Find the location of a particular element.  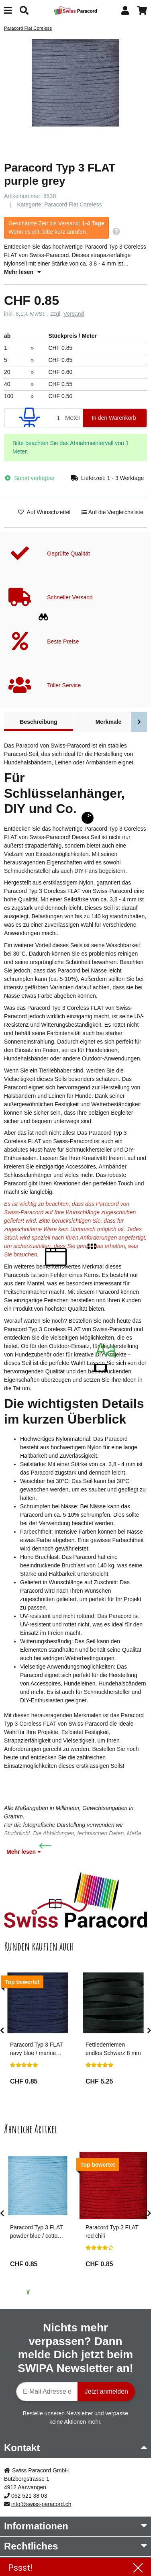

open documentation or readme is located at coordinates (55, 1904).